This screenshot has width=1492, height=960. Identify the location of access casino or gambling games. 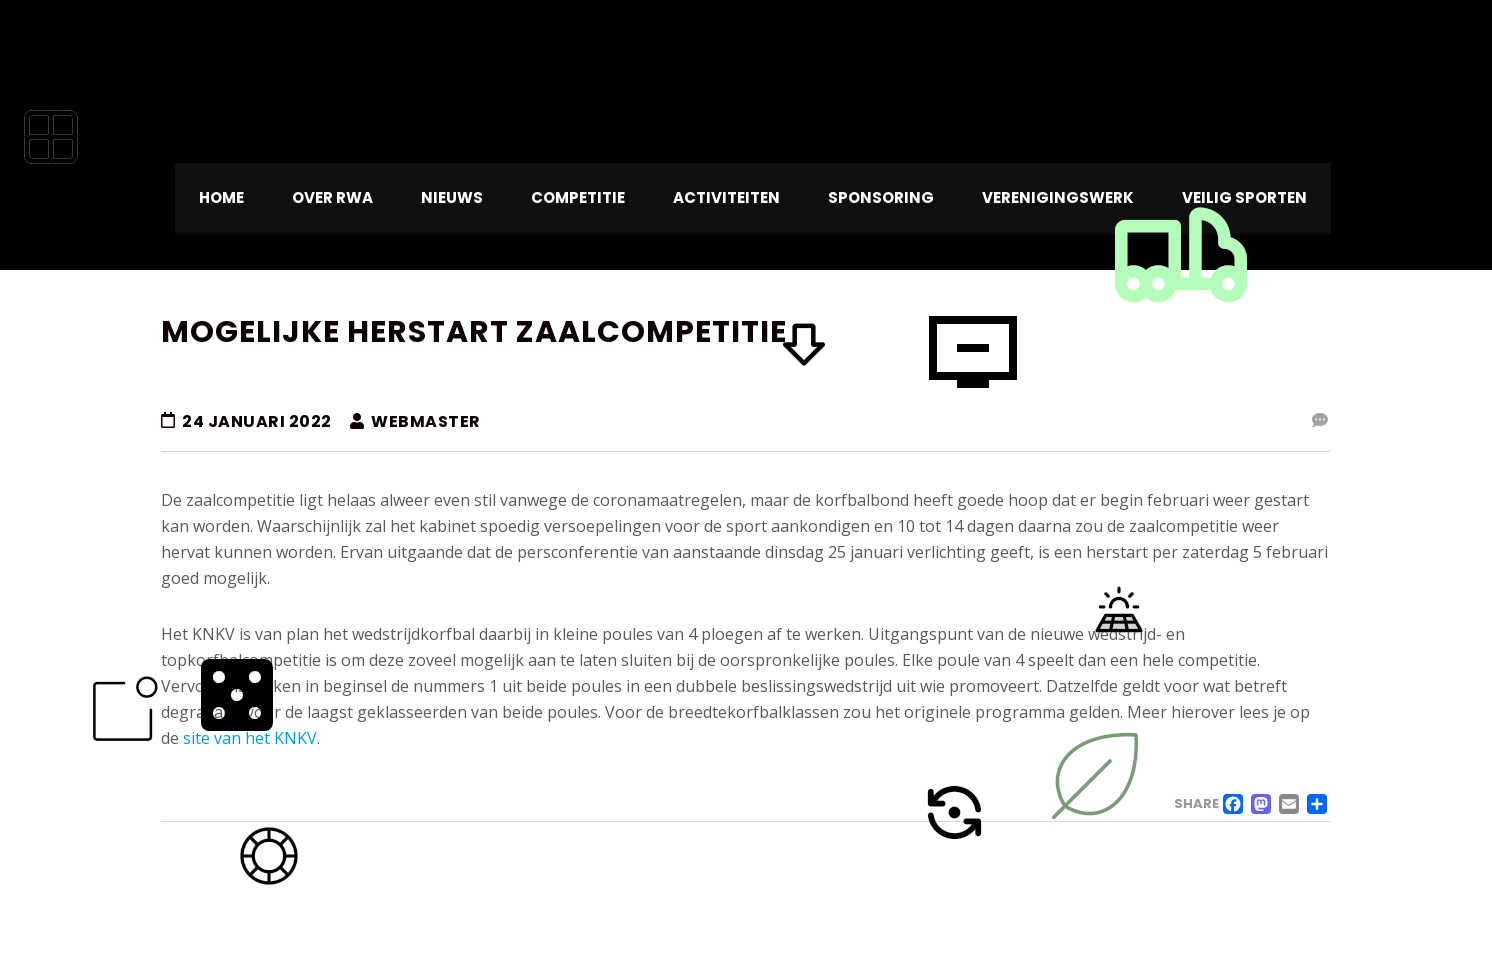
(269, 856).